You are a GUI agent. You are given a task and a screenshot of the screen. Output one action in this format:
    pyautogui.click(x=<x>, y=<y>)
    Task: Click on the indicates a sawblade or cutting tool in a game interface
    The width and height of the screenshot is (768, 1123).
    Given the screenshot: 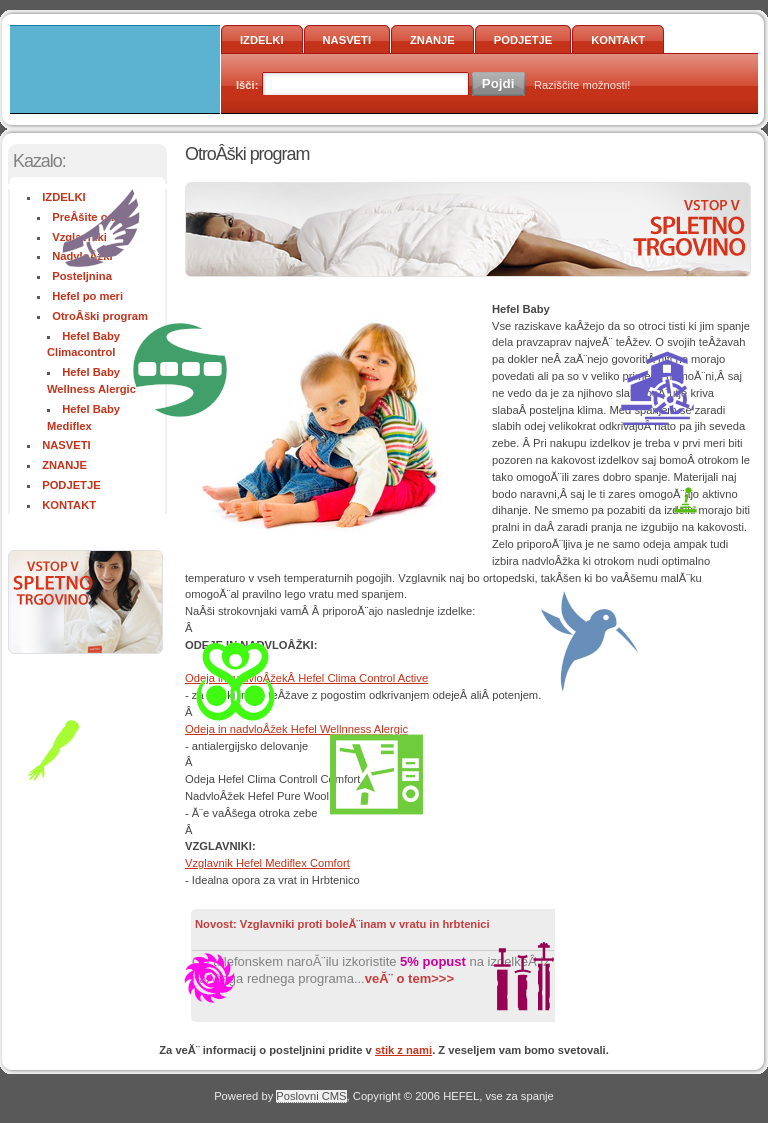 What is the action you would take?
    pyautogui.click(x=209, y=977)
    